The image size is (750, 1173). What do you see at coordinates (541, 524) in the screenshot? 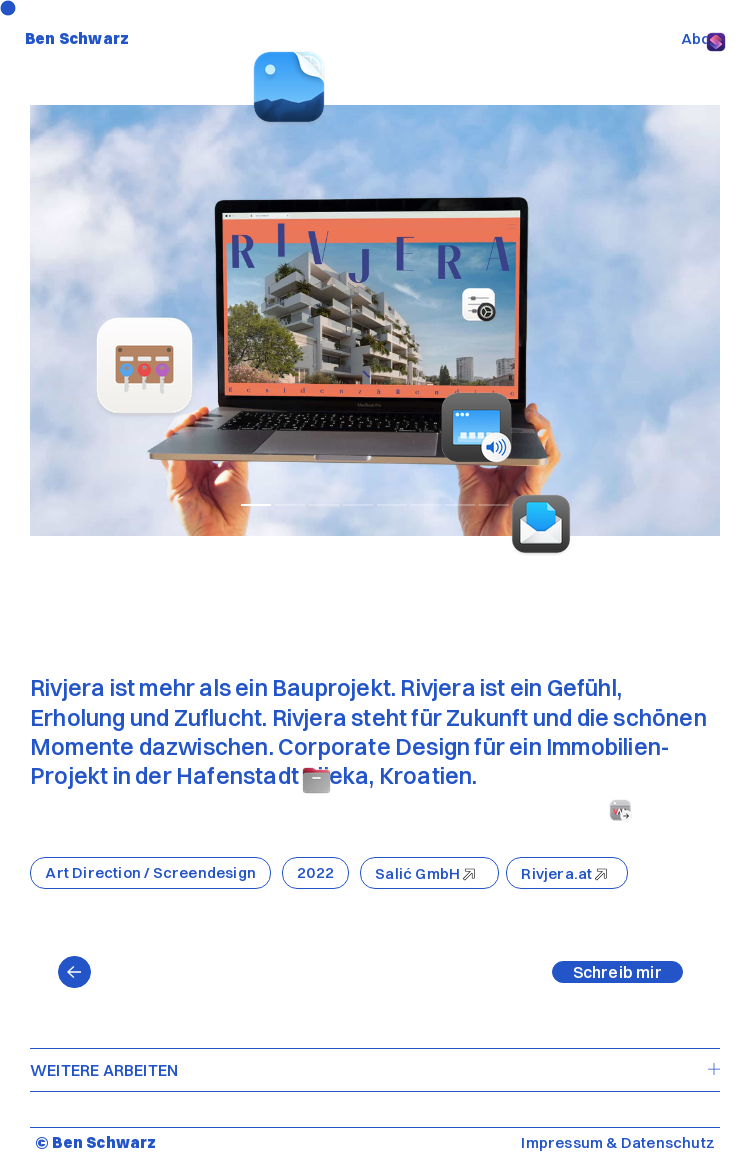
I see `open the mail app` at bounding box center [541, 524].